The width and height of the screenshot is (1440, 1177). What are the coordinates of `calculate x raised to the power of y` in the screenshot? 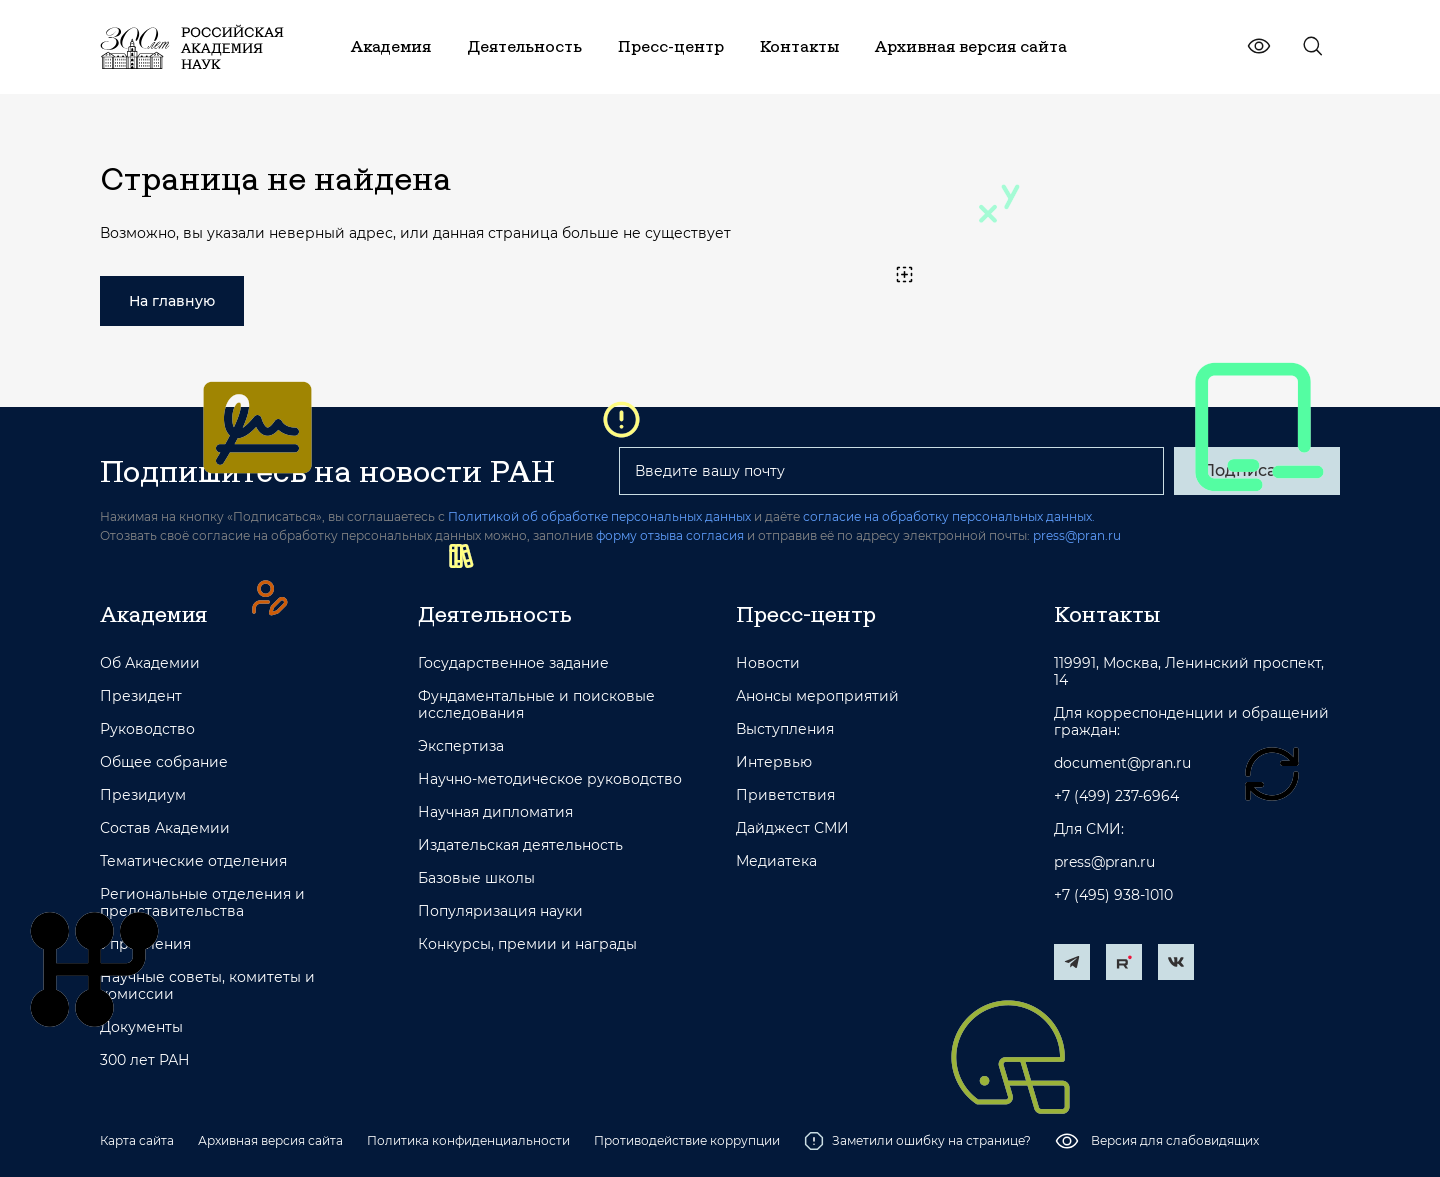 It's located at (997, 207).